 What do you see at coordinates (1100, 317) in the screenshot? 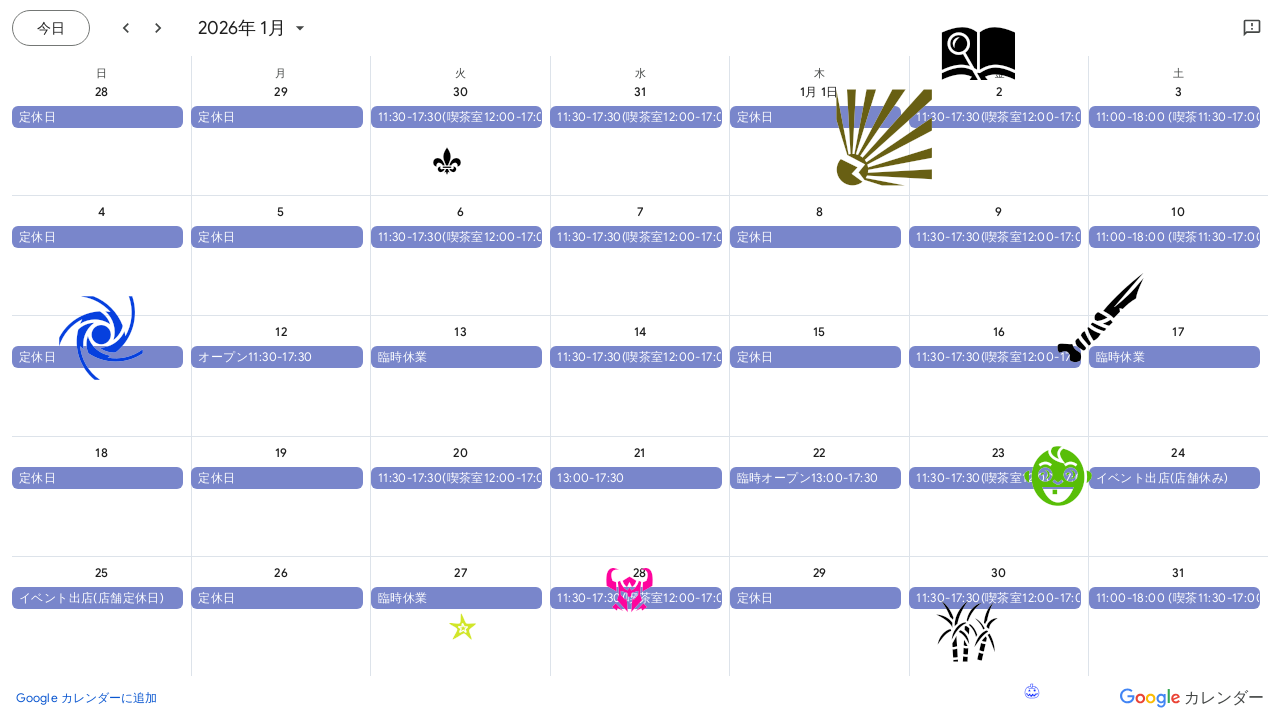
I see `equip a bone knife weapon` at bounding box center [1100, 317].